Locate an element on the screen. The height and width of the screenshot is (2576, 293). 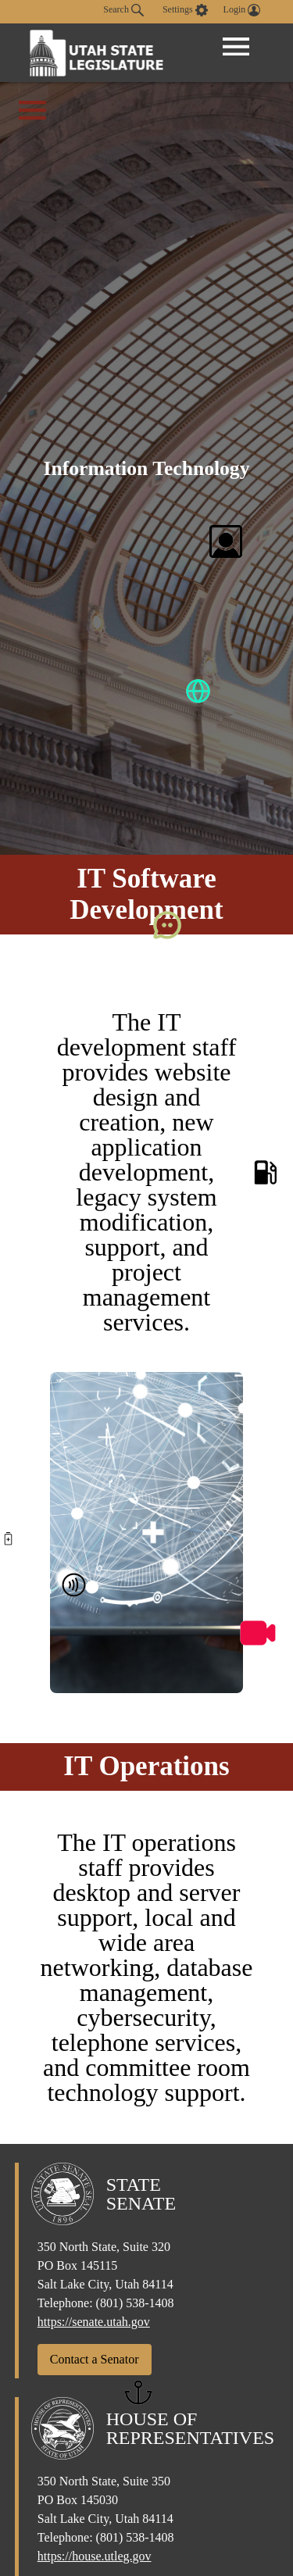
add a new battery or power source is located at coordinates (8, 1538).